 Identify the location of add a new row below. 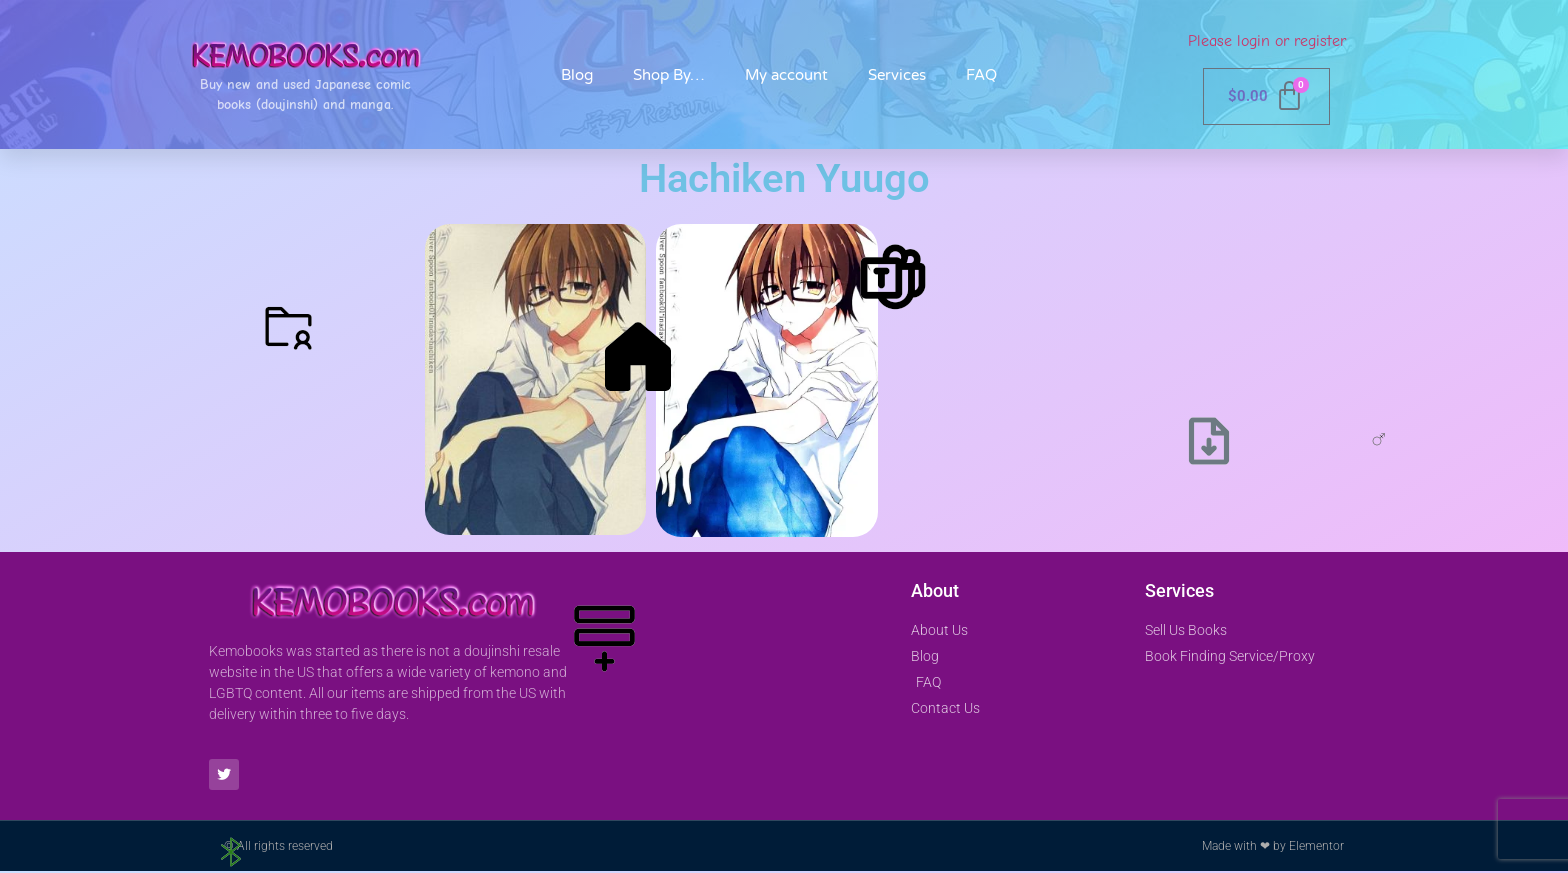
(604, 633).